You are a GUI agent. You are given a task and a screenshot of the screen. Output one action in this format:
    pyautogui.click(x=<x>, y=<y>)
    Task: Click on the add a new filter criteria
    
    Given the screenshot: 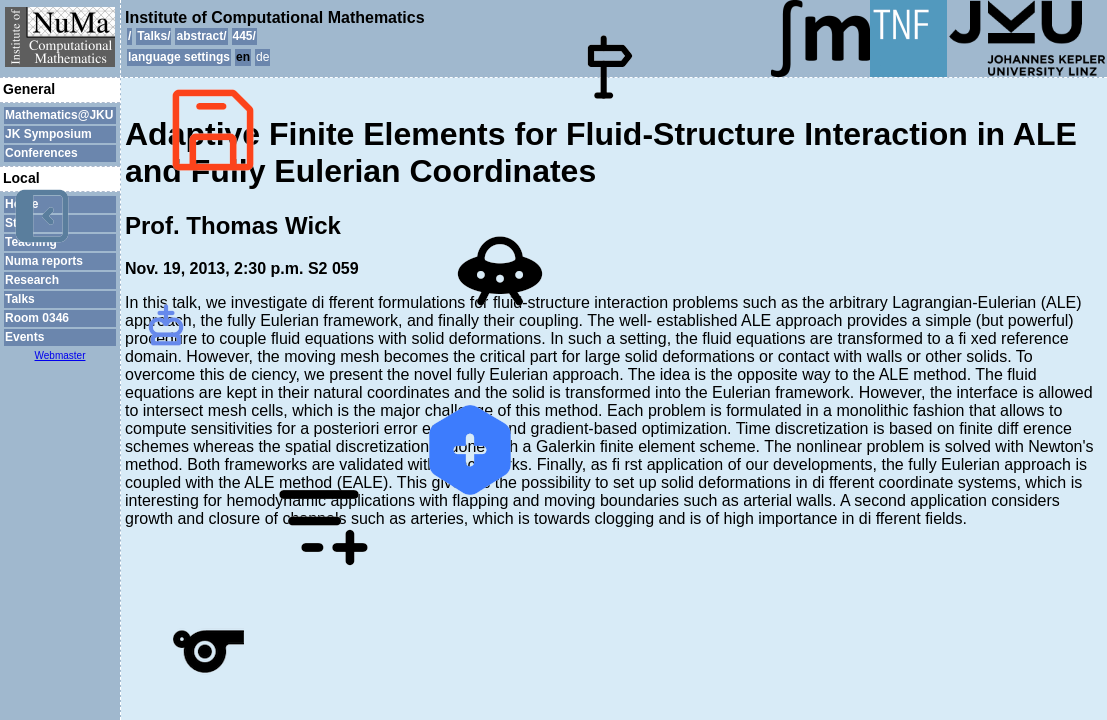 What is the action you would take?
    pyautogui.click(x=319, y=521)
    